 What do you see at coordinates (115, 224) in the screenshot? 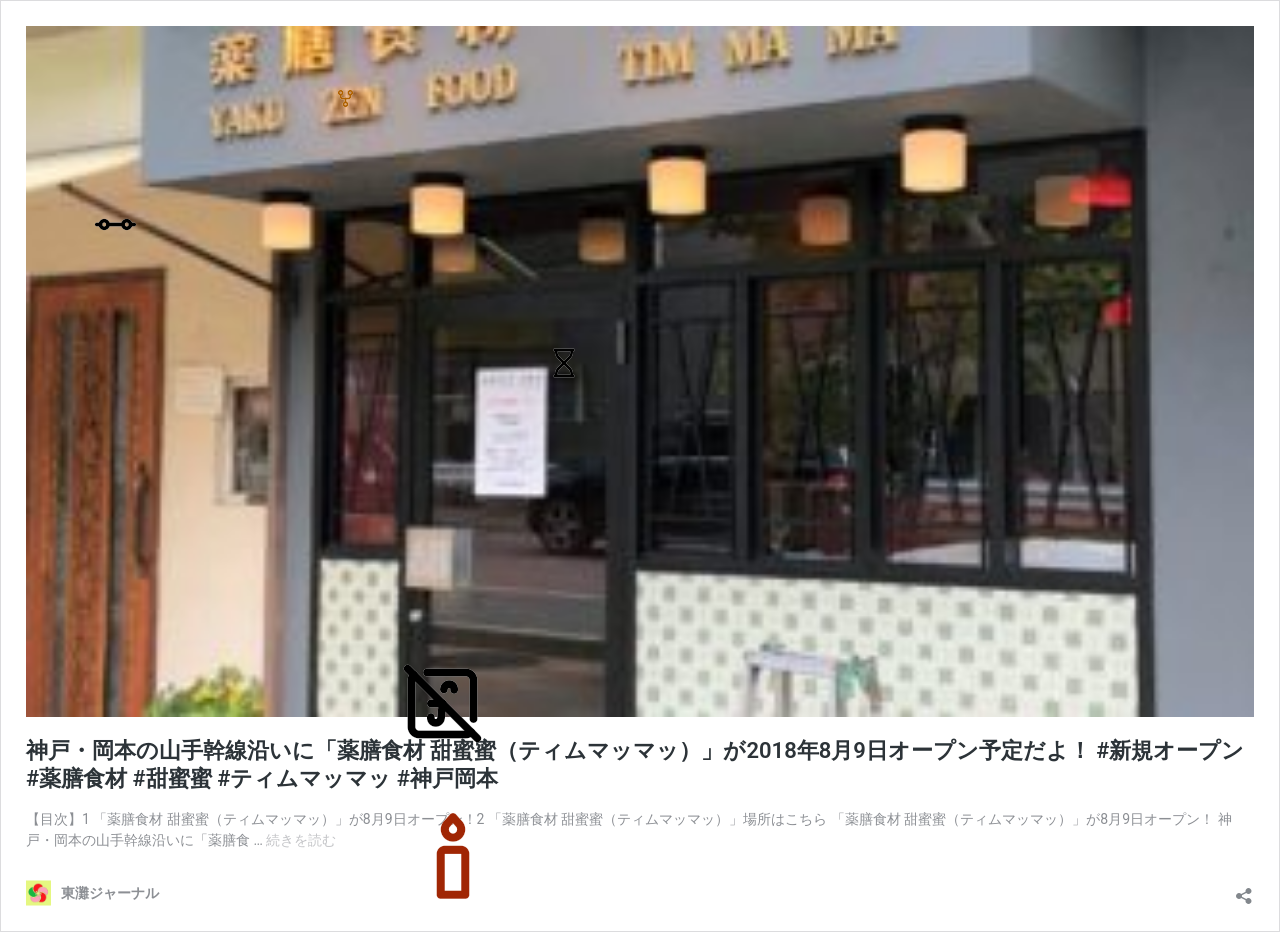
I see `indicates a closed circuit or active connection` at bounding box center [115, 224].